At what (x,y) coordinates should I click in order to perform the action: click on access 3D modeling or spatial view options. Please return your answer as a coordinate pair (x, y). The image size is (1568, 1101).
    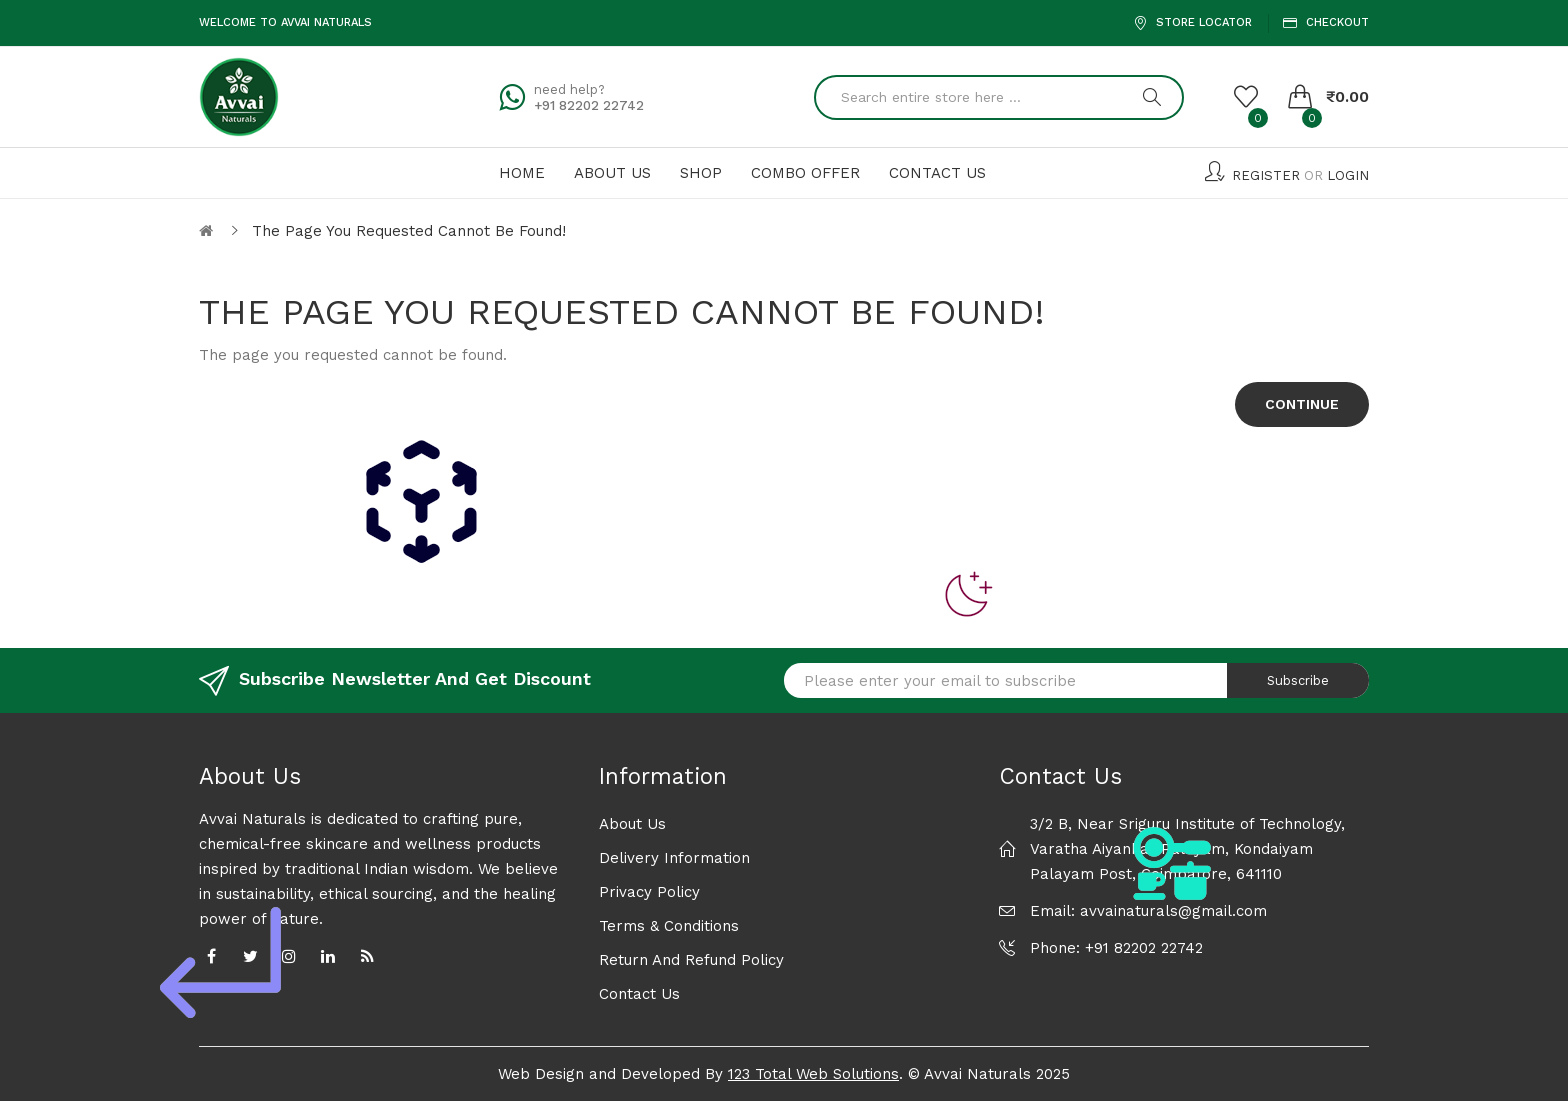
    Looking at the image, I should click on (421, 501).